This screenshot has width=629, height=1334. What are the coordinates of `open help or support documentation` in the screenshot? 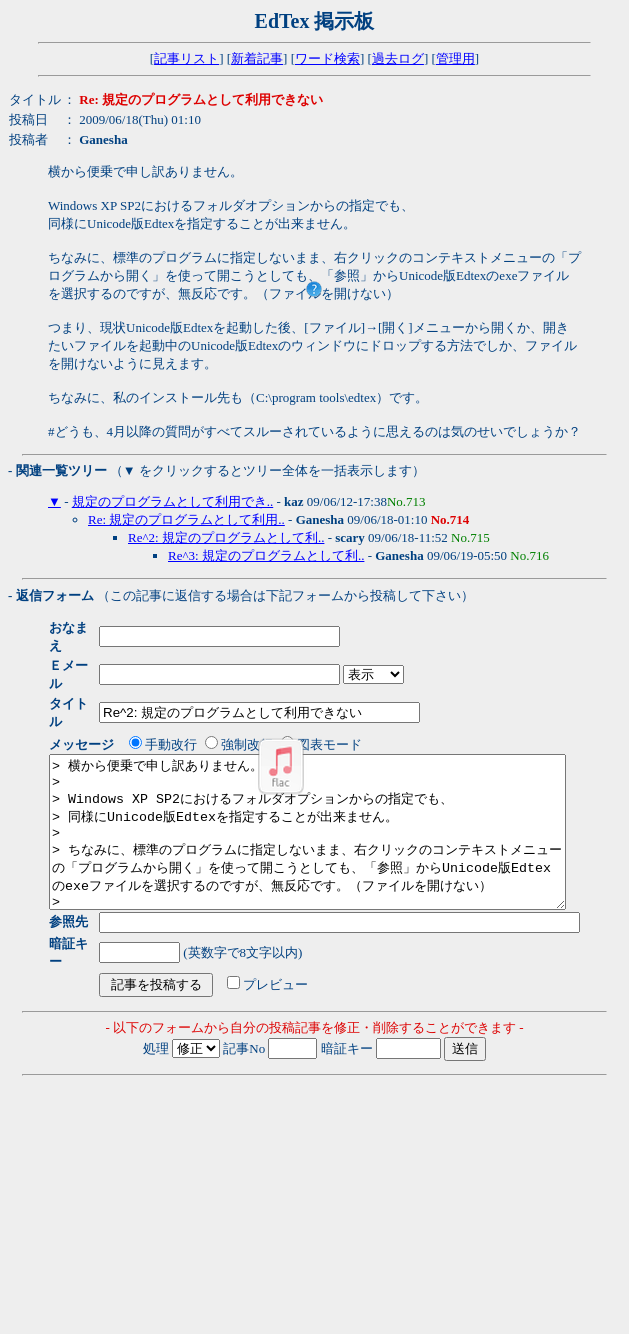 It's located at (314, 289).